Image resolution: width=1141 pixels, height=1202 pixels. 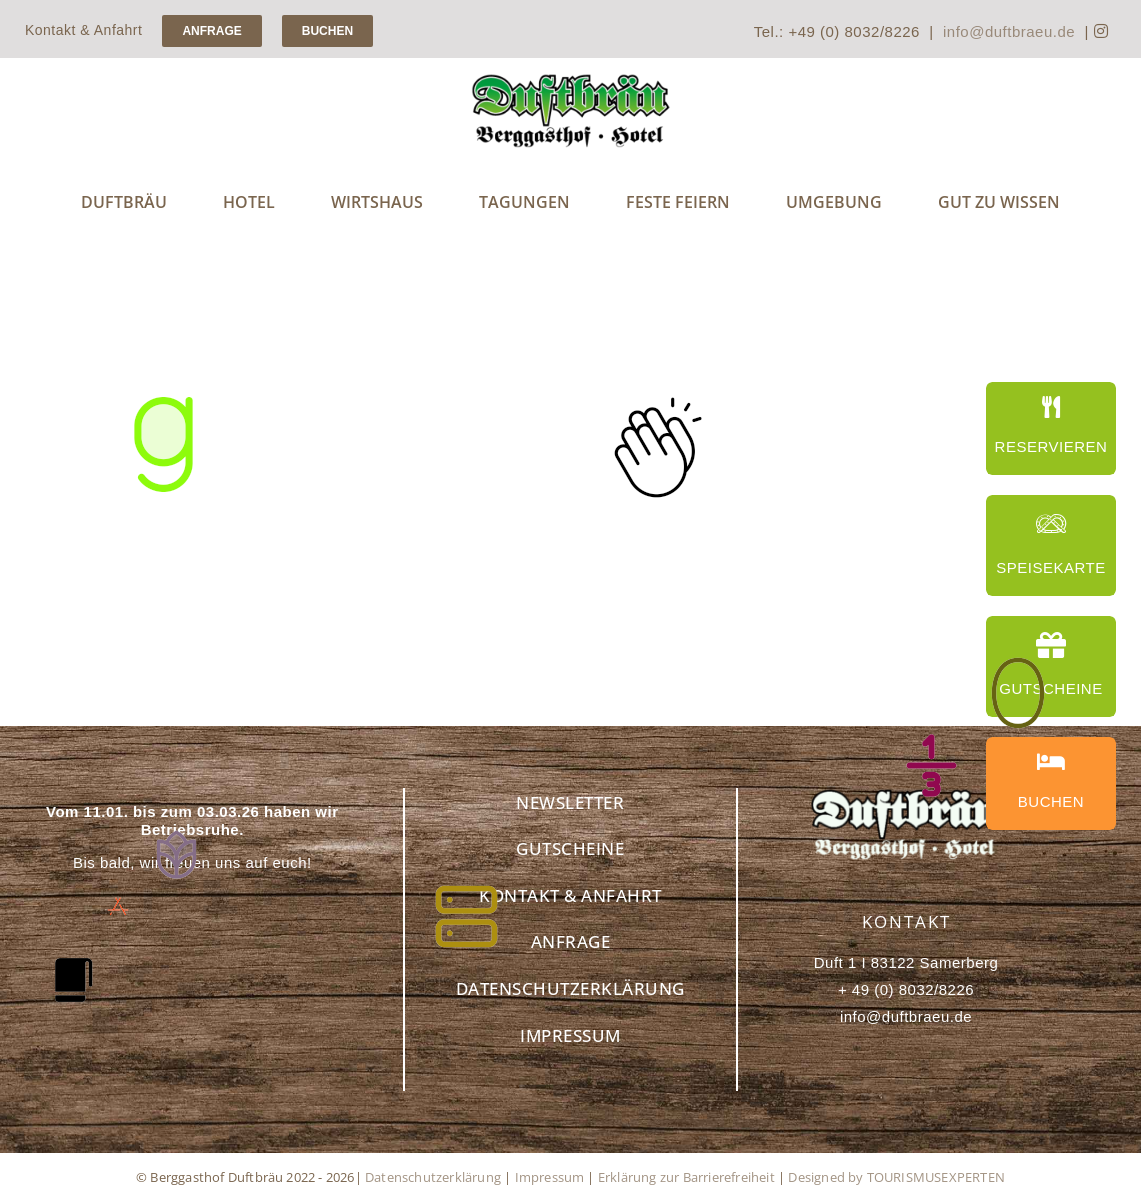 What do you see at coordinates (466, 916) in the screenshot?
I see `access server settings or status` at bounding box center [466, 916].